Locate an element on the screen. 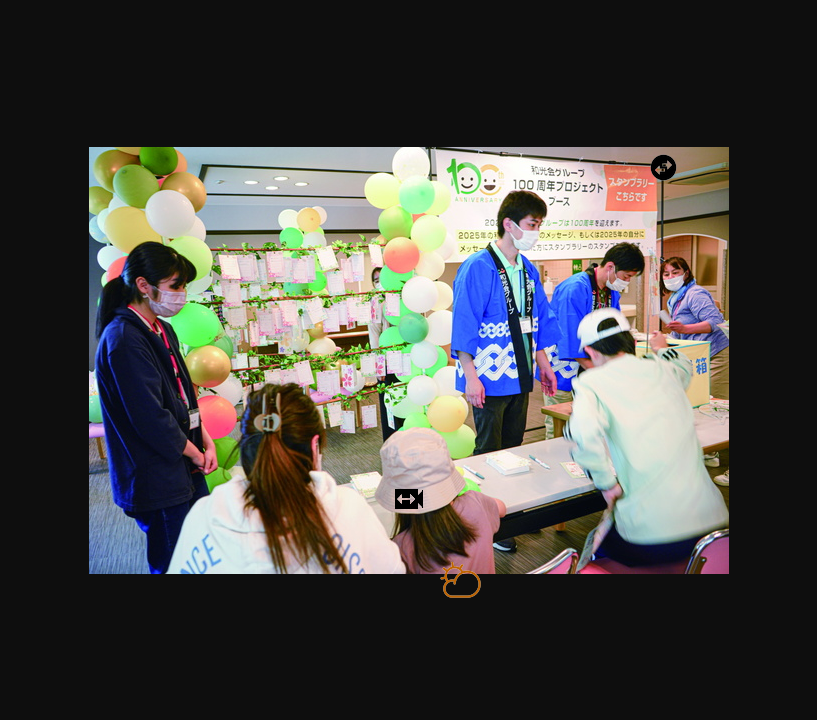 The width and height of the screenshot is (817, 720). switch between front and rear camera during video recording is located at coordinates (409, 499).